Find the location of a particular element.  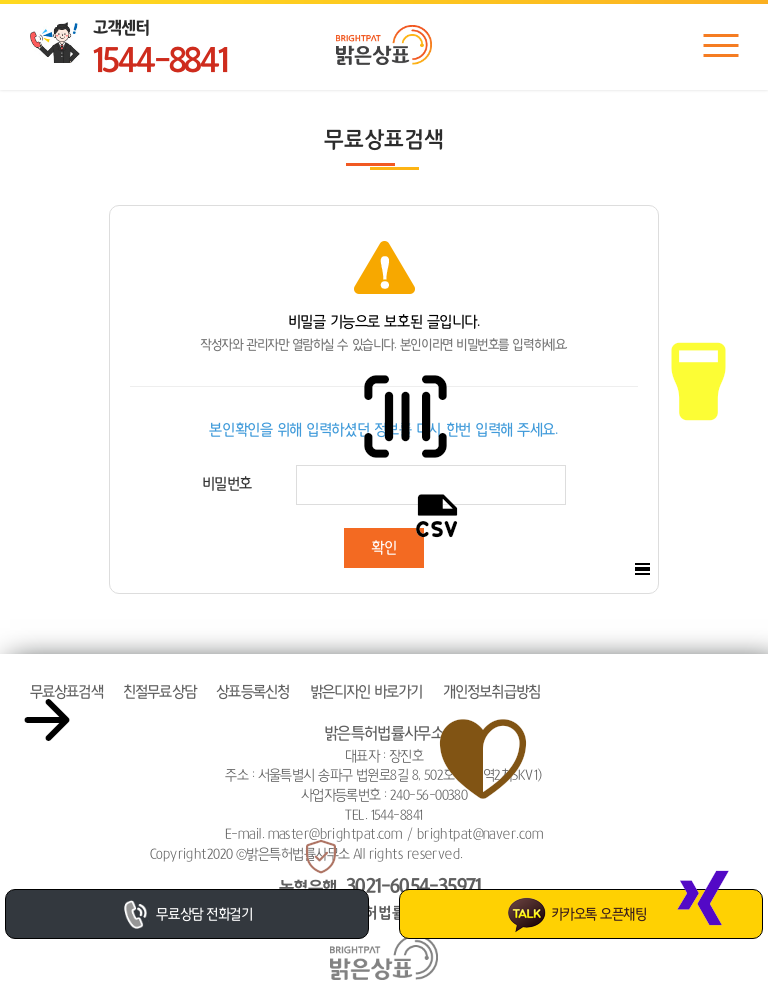

switch to day view in calendar is located at coordinates (642, 568).